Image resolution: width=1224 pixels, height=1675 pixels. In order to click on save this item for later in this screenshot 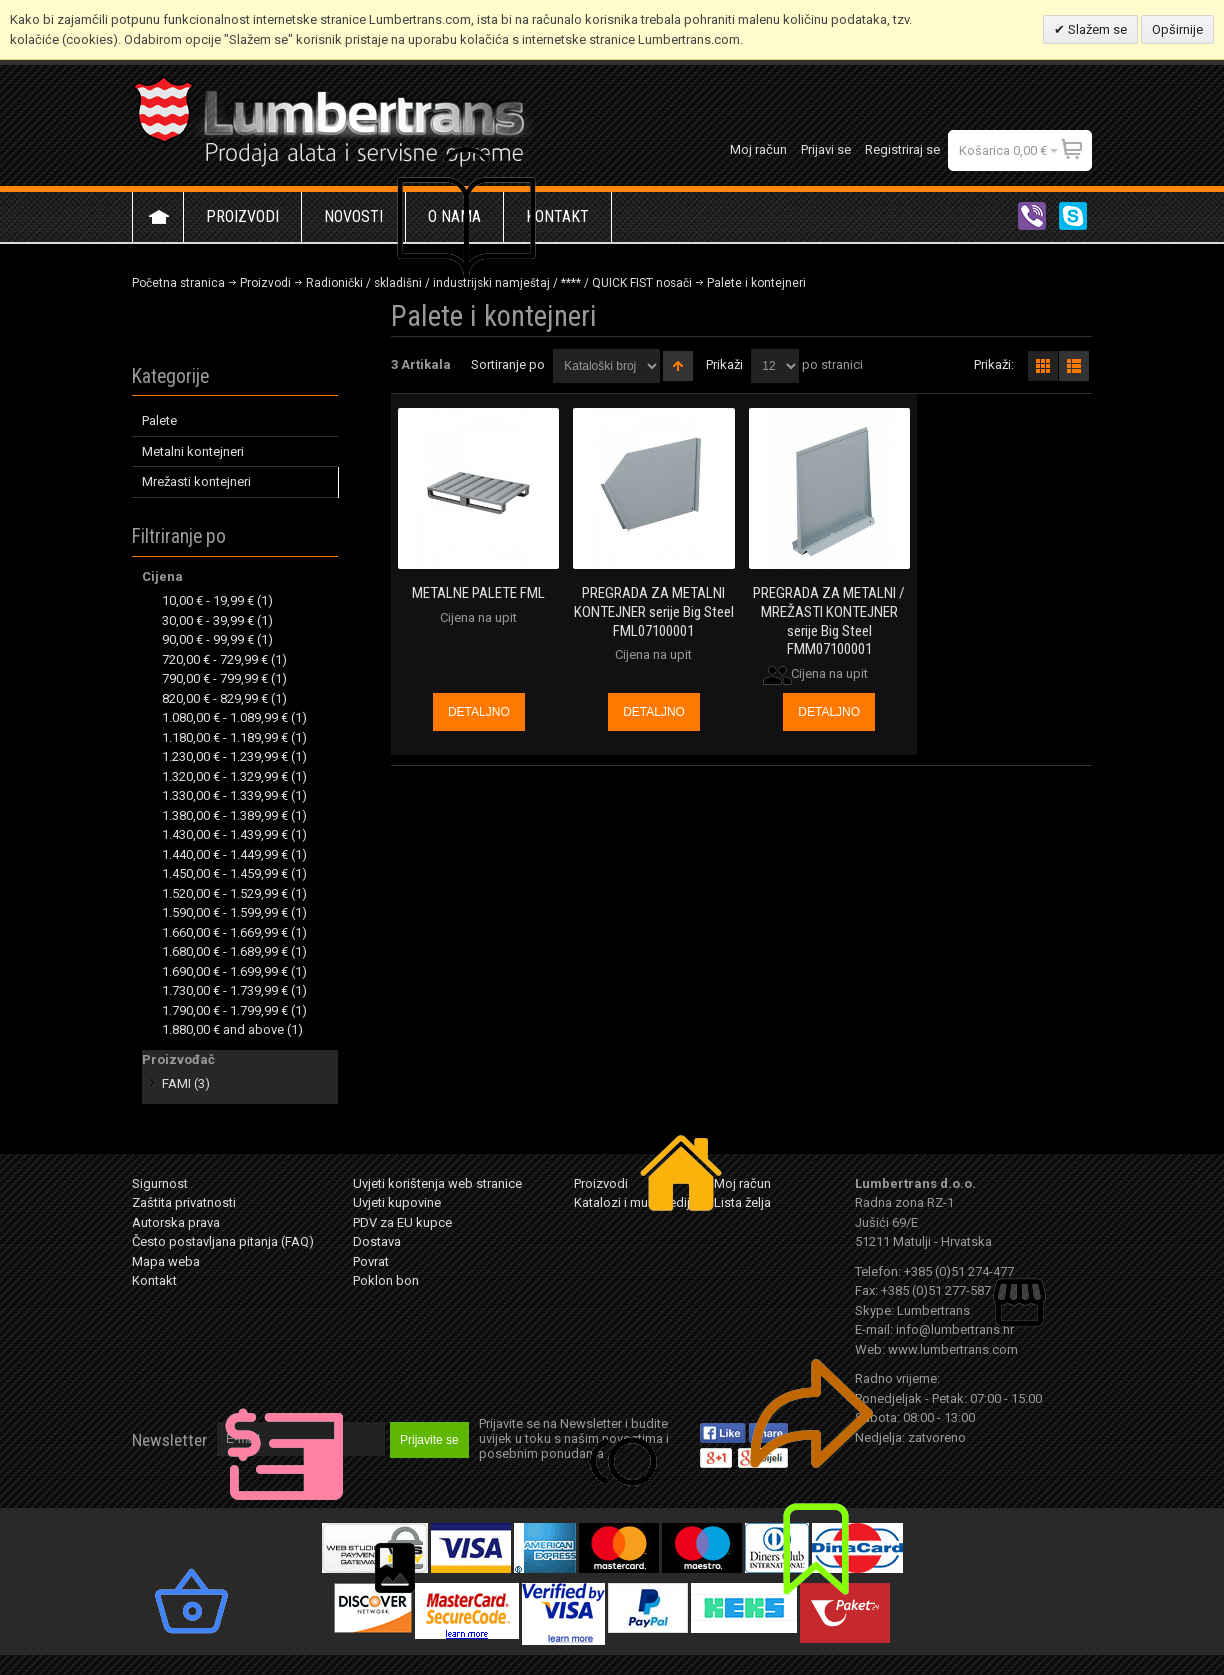, I will do `click(816, 1549)`.